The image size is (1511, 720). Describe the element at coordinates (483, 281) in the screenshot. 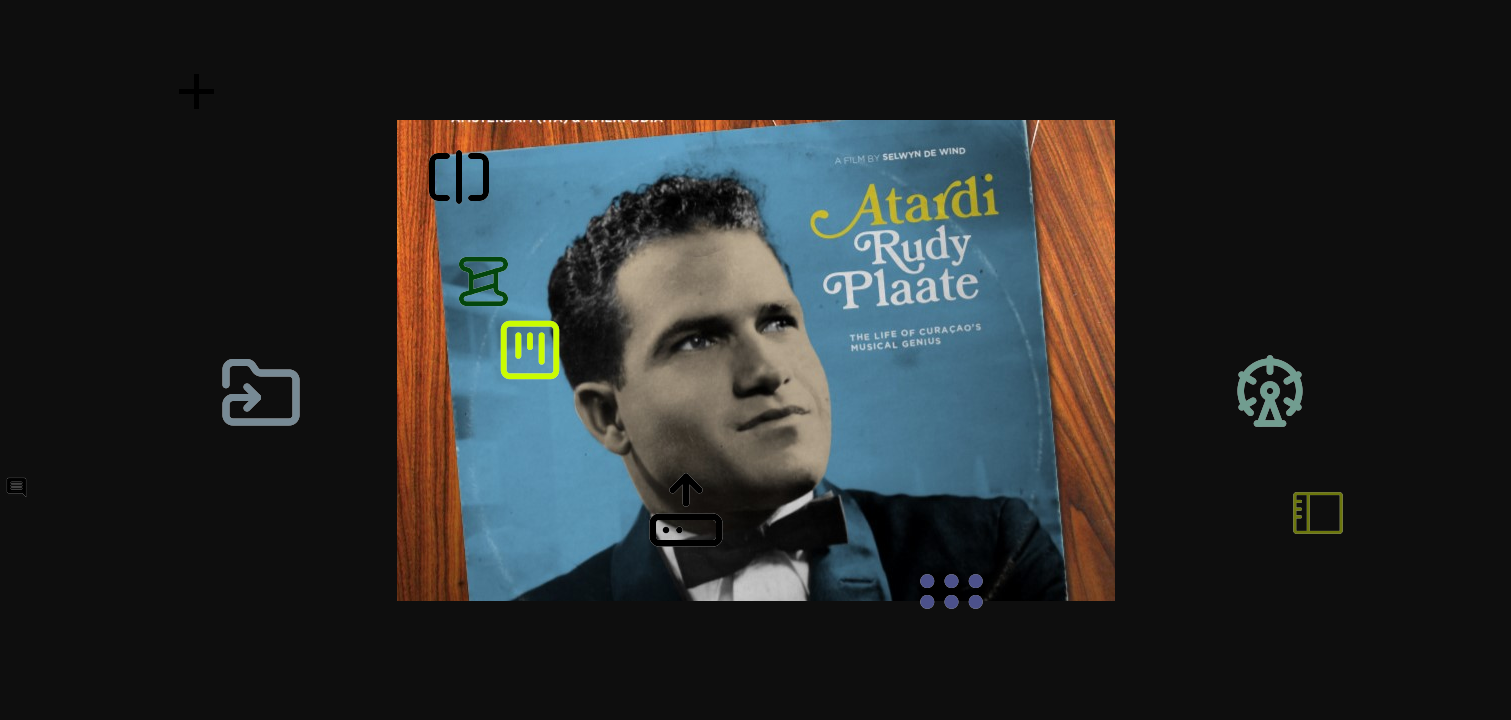

I see `thread or sewing-related tools` at that location.